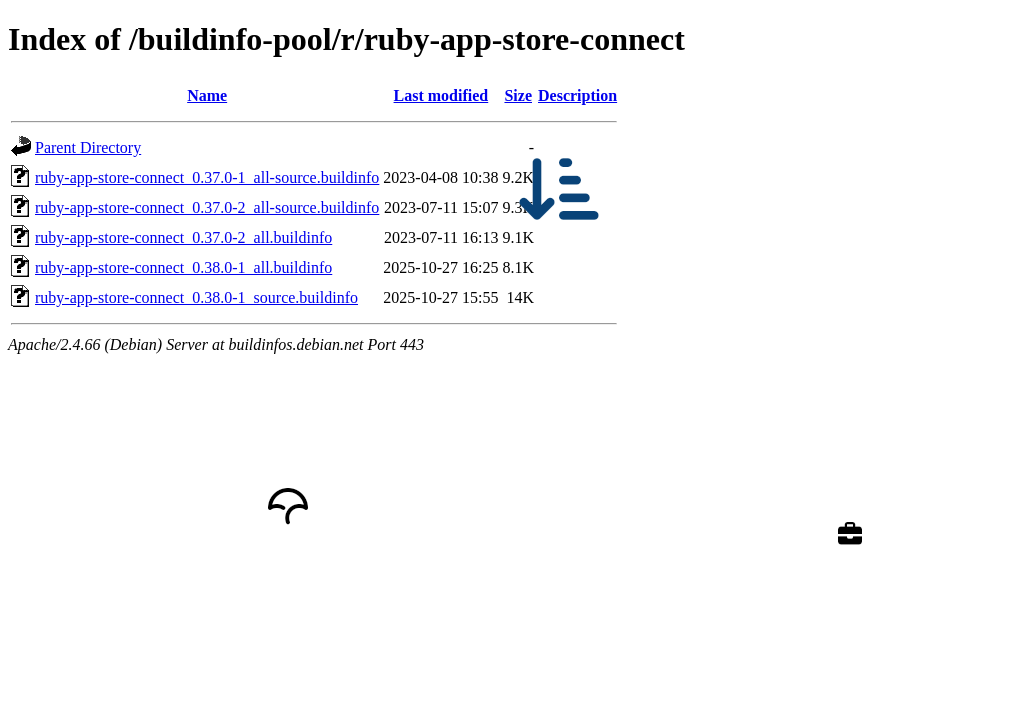  I want to click on sort items from smallest to largest, so click(559, 189).